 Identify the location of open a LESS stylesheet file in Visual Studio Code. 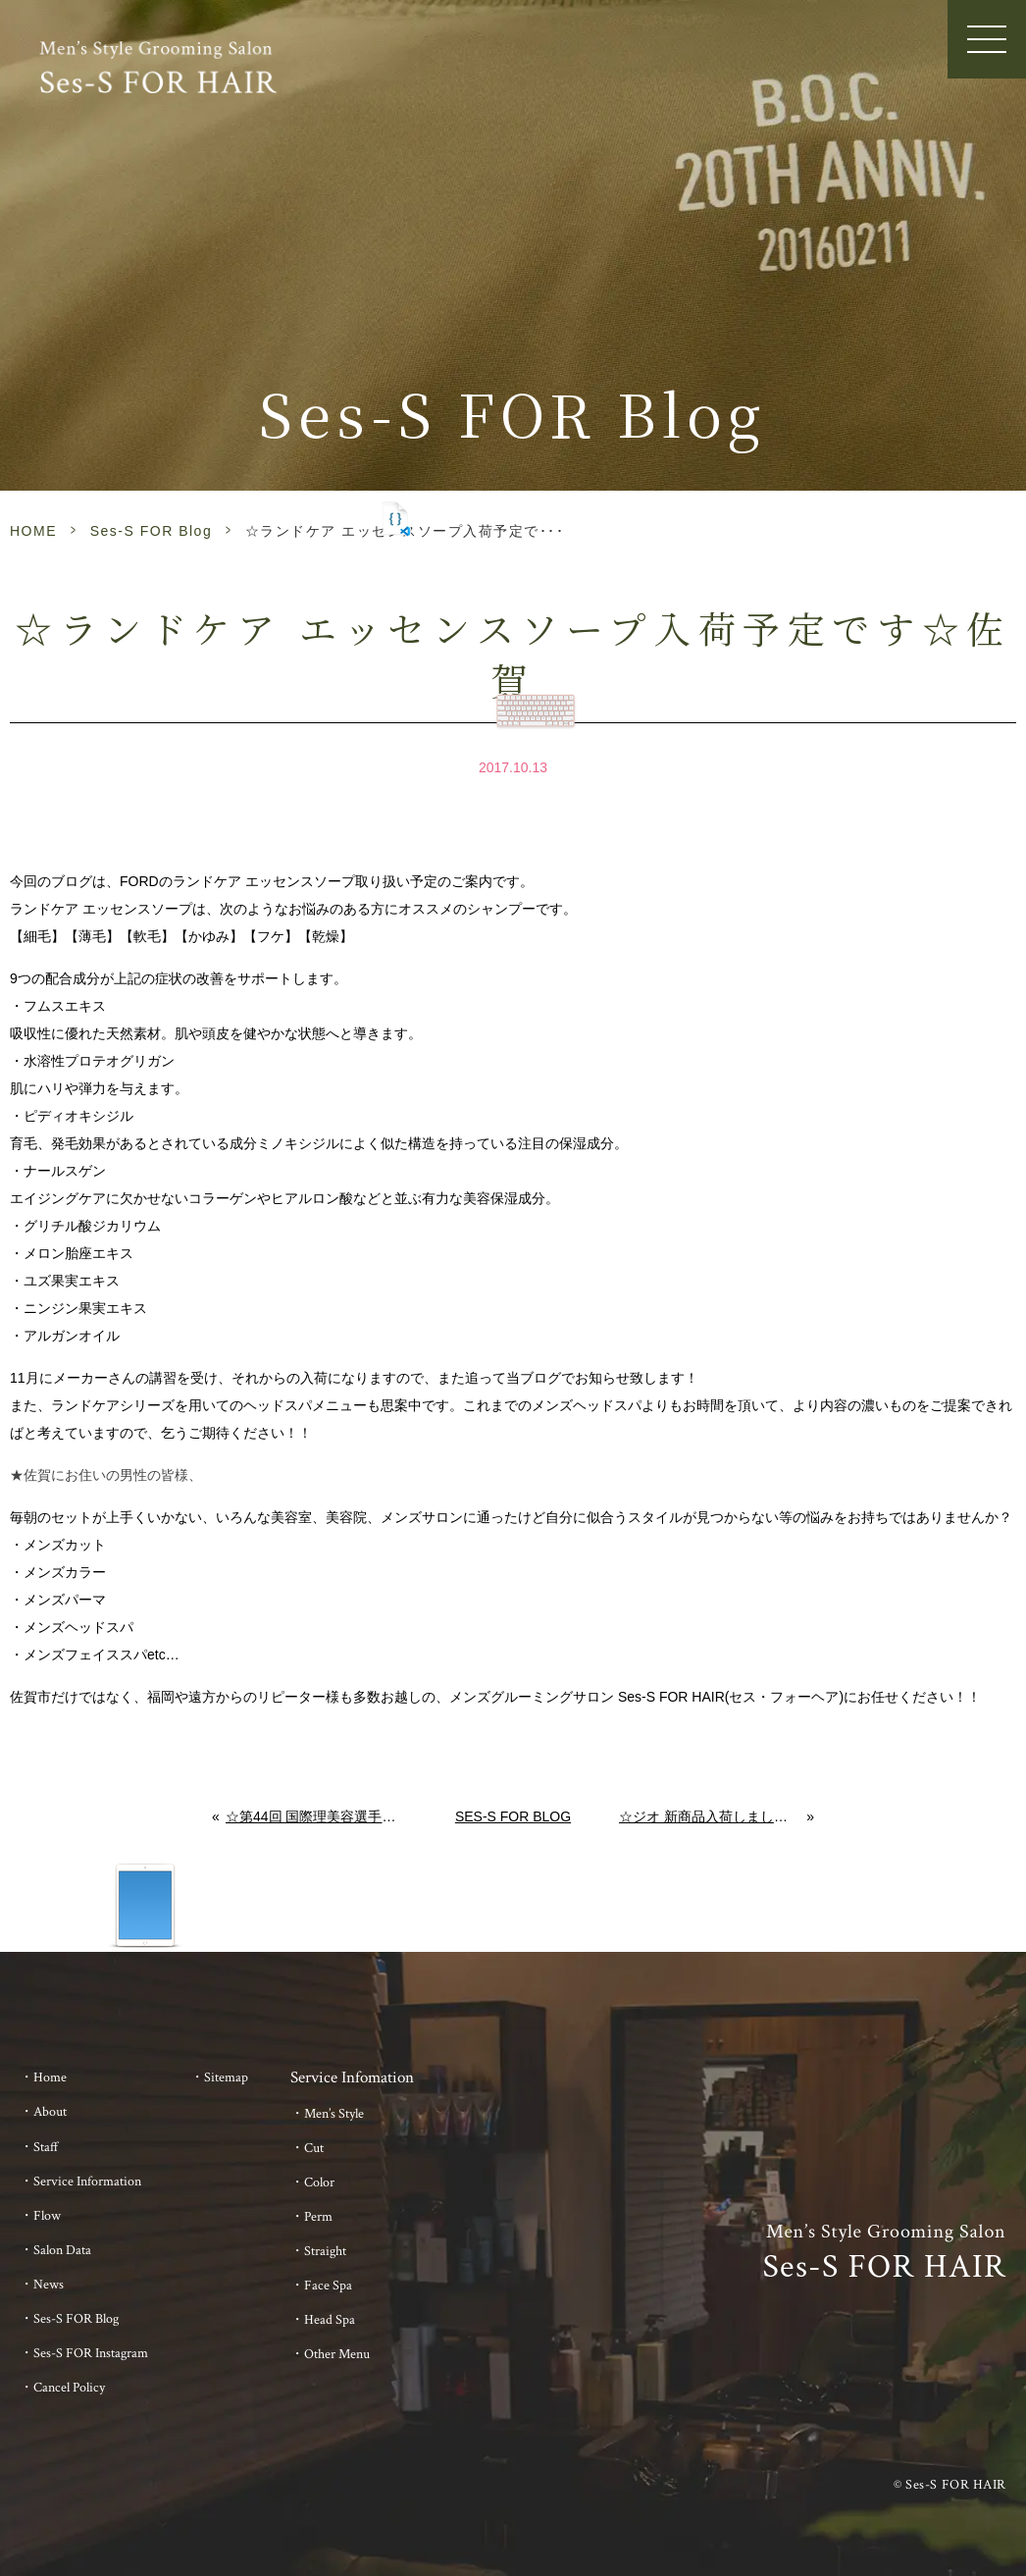
(395, 519).